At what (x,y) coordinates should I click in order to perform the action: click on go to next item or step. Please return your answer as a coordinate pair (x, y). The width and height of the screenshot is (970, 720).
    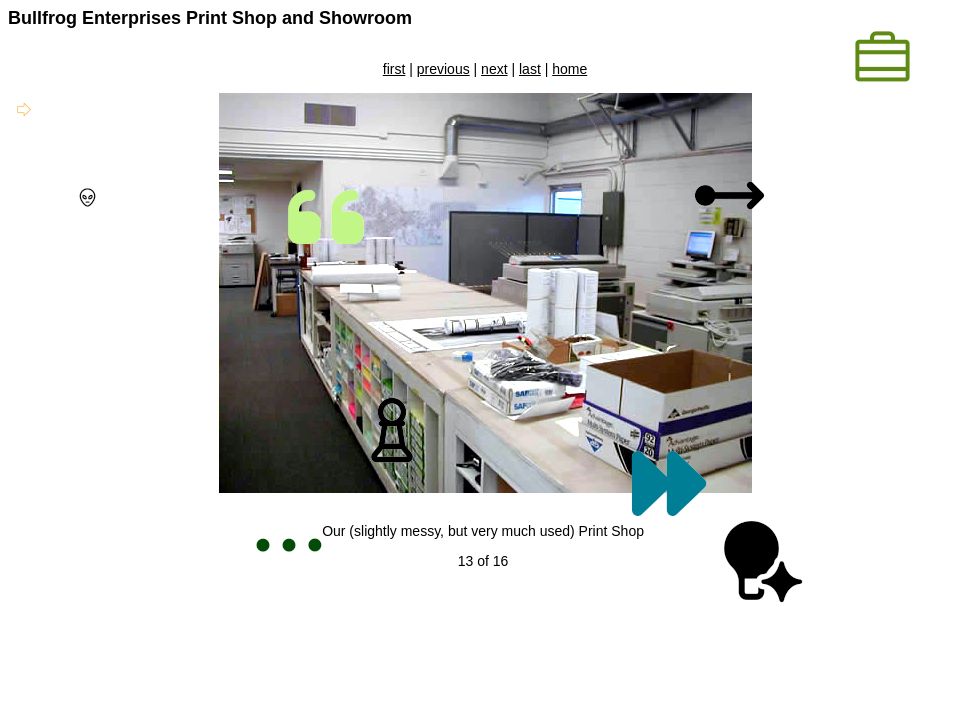
    Looking at the image, I should click on (23, 109).